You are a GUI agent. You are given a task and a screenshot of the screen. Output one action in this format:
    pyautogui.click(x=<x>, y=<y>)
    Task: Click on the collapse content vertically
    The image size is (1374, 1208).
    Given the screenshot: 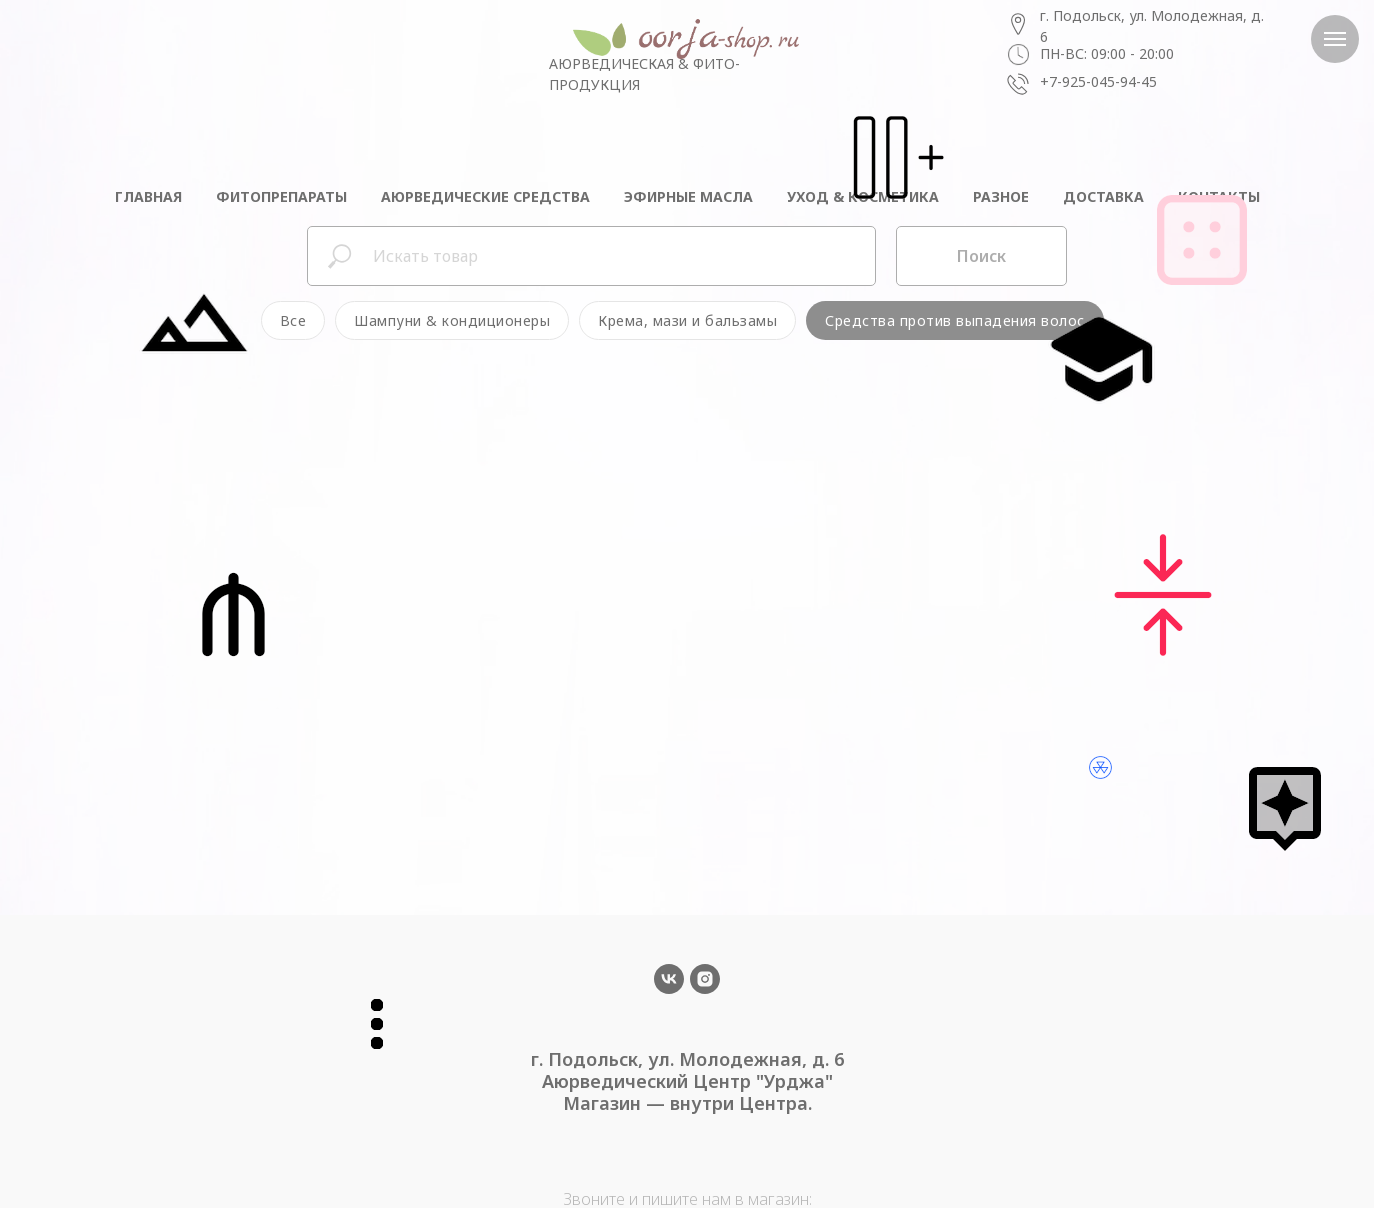 What is the action you would take?
    pyautogui.click(x=1163, y=595)
    